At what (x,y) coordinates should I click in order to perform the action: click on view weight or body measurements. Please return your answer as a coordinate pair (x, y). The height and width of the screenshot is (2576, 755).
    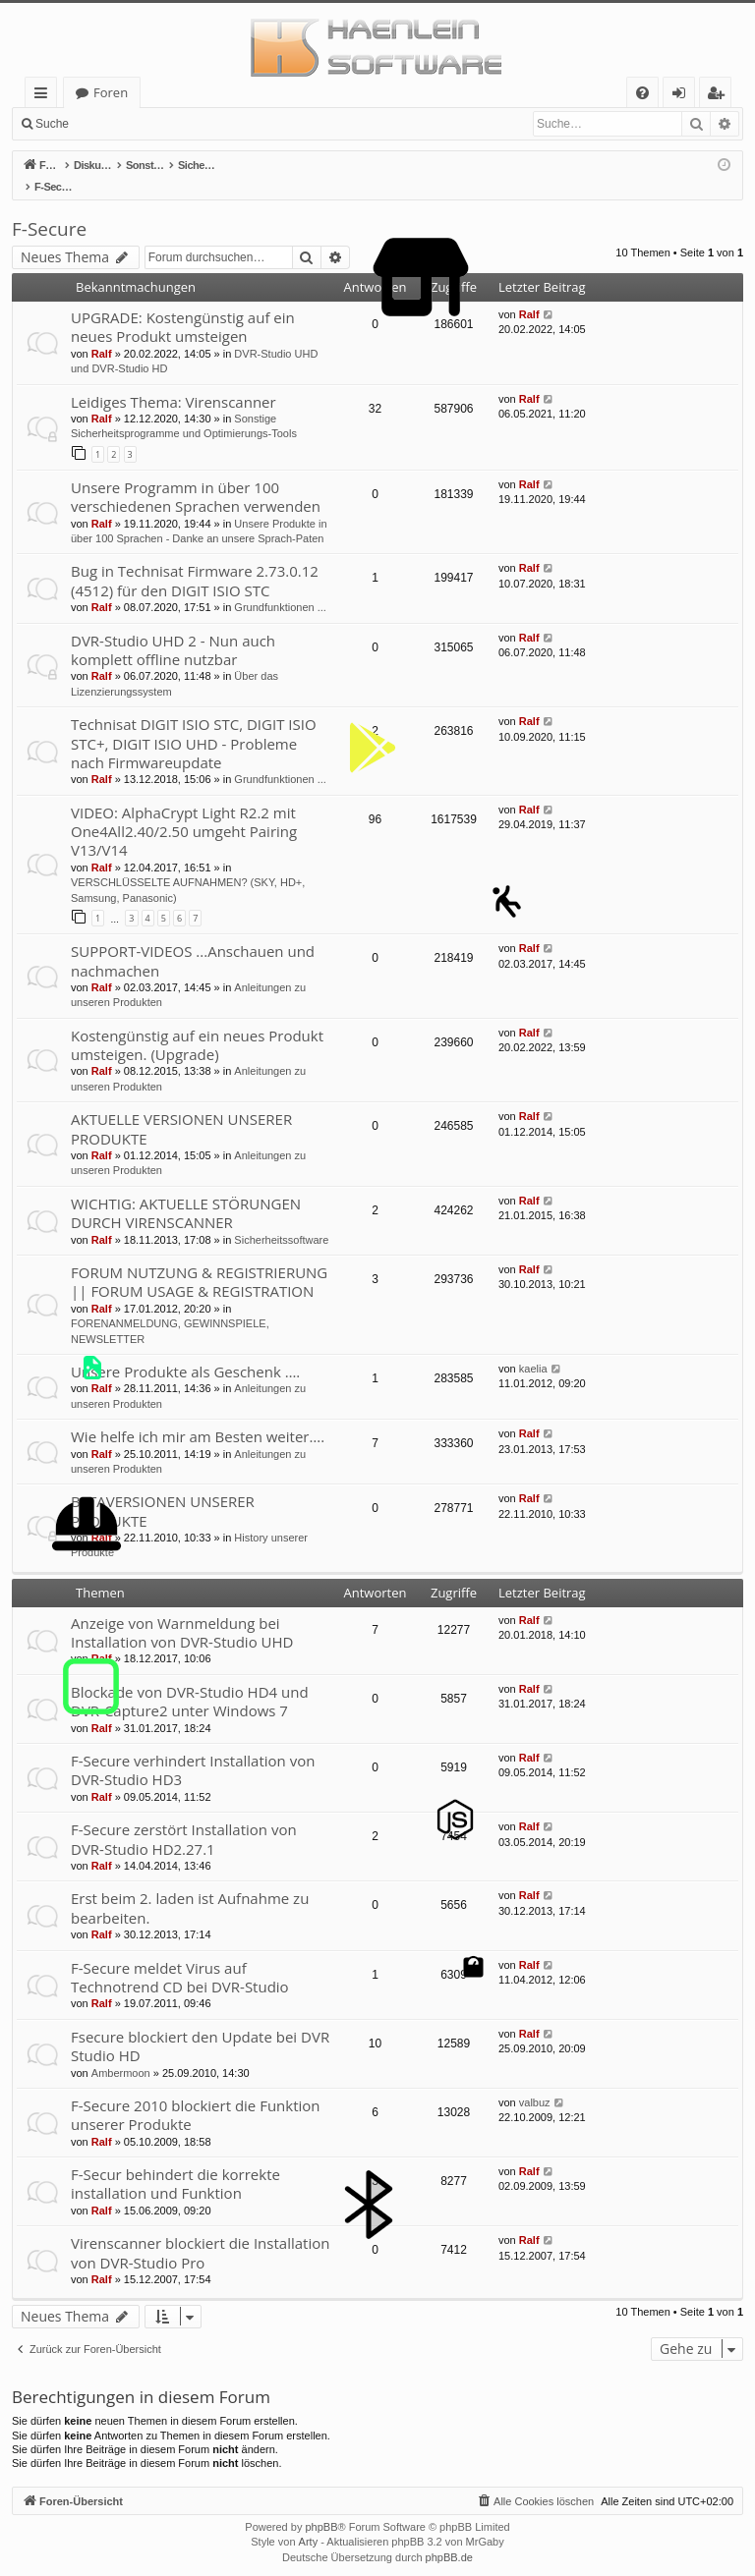
    Looking at the image, I should click on (473, 1967).